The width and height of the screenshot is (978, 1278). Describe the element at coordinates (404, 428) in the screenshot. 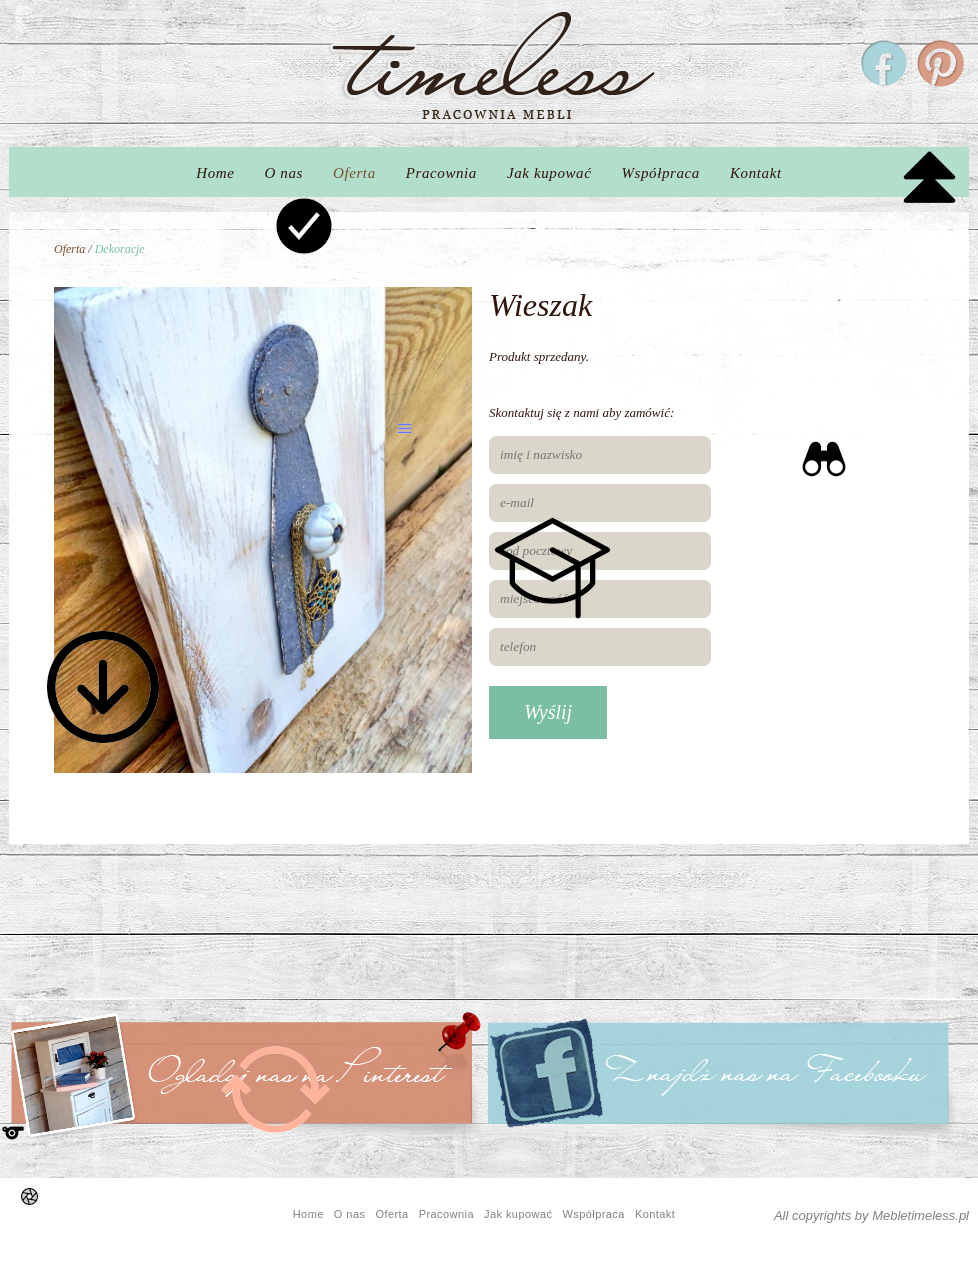

I see `open navigation menu` at that location.